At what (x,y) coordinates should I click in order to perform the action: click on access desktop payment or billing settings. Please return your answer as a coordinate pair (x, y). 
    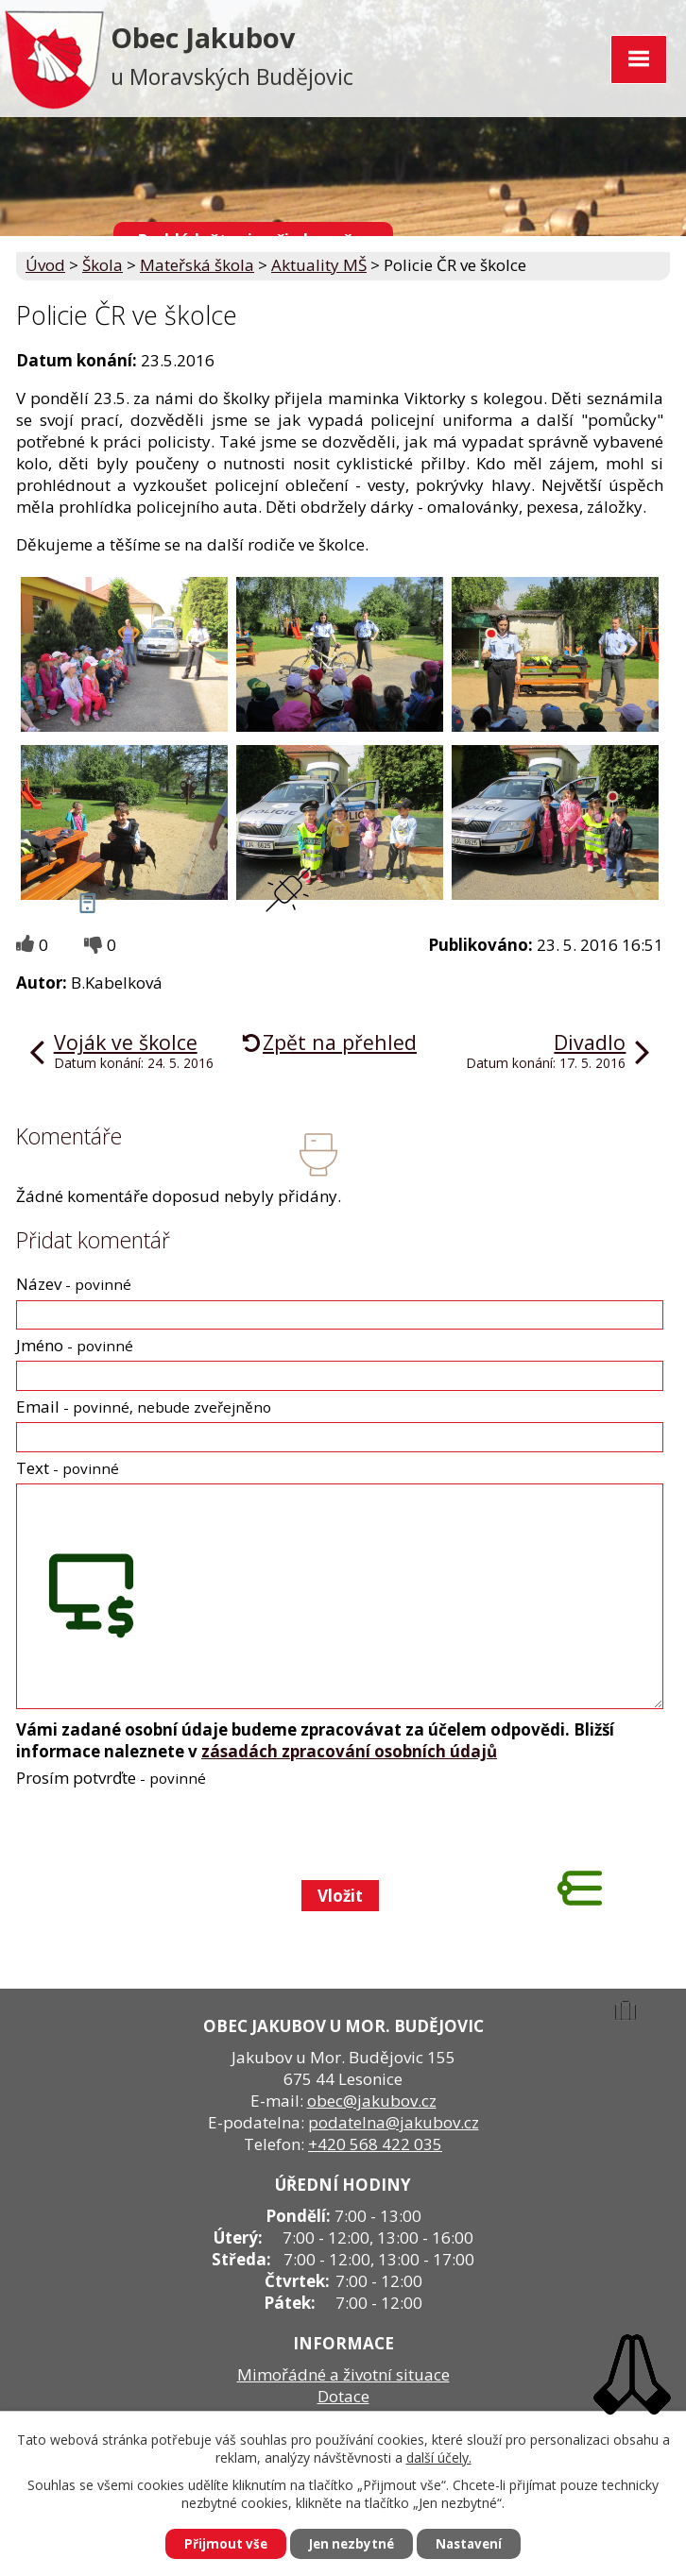
    Looking at the image, I should click on (91, 1591).